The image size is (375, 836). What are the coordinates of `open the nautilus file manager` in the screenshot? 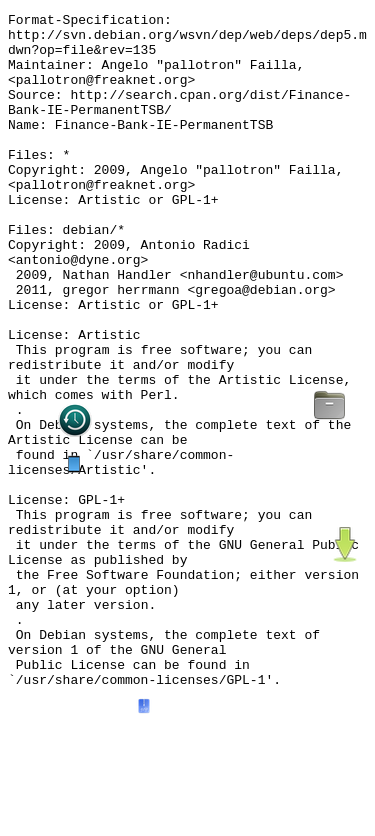 It's located at (329, 404).